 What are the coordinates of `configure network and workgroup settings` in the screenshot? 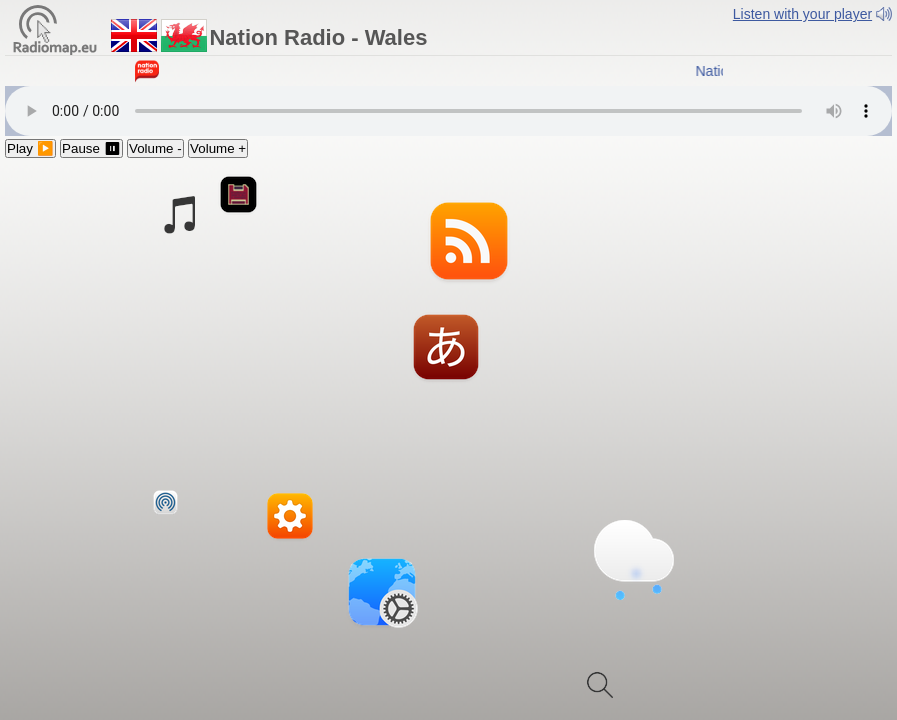 It's located at (382, 592).